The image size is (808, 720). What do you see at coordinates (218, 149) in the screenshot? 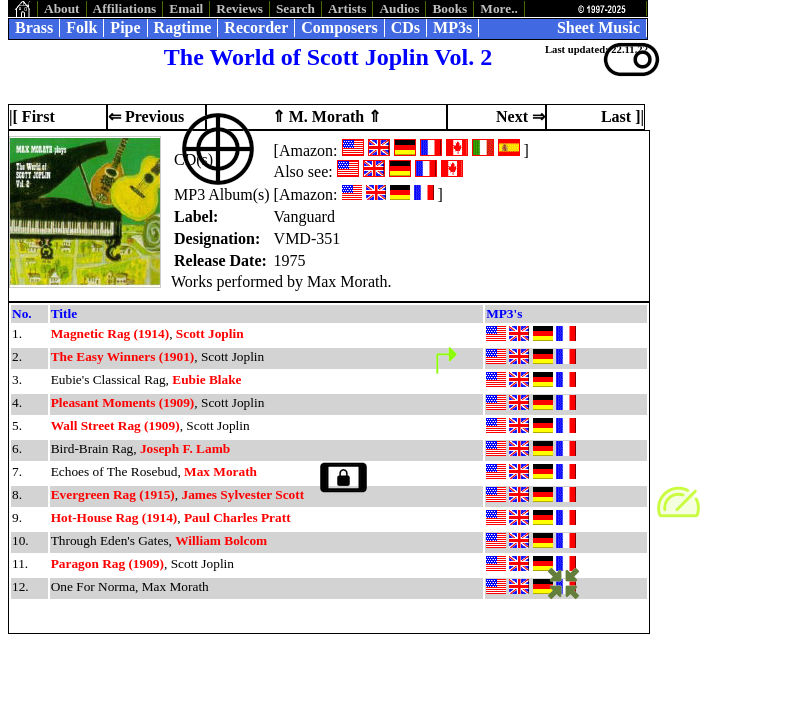
I see `view polar chart data` at bounding box center [218, 149].